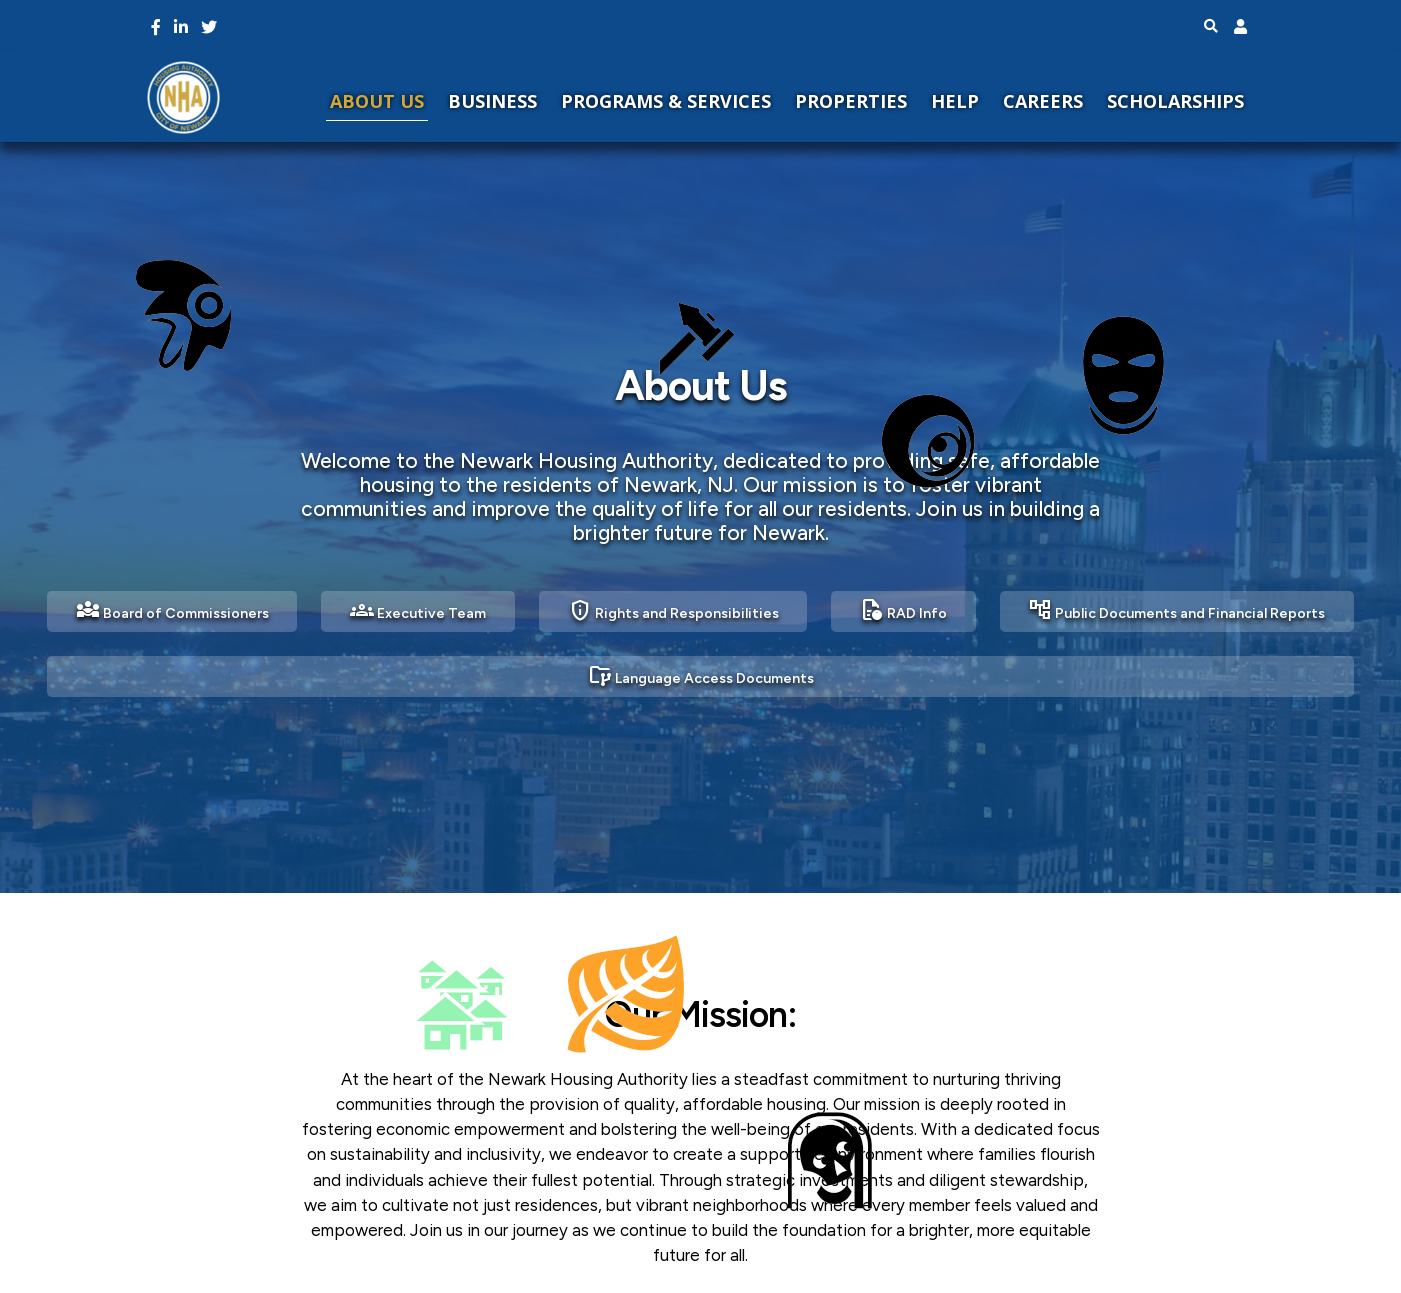 The image size is (1401, 1293). What do you see at coordinates (928, 441) in the screenshot?
I see `toggle visibility or show/hide content` at bounding box center [928, 441].